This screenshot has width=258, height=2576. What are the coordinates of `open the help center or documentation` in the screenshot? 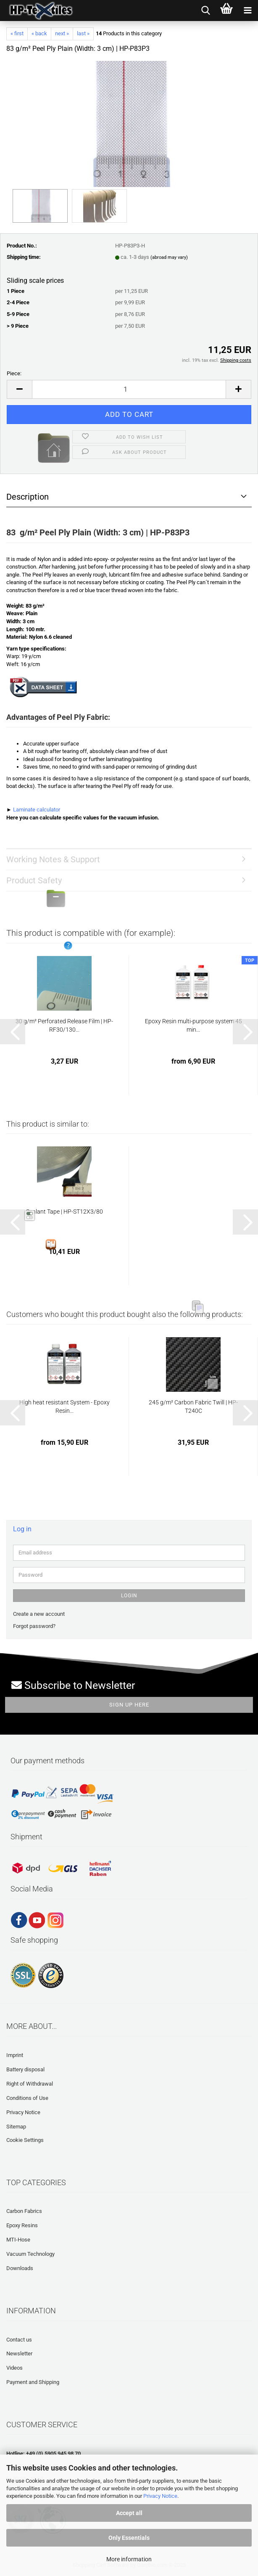 It's located at (68, 946).